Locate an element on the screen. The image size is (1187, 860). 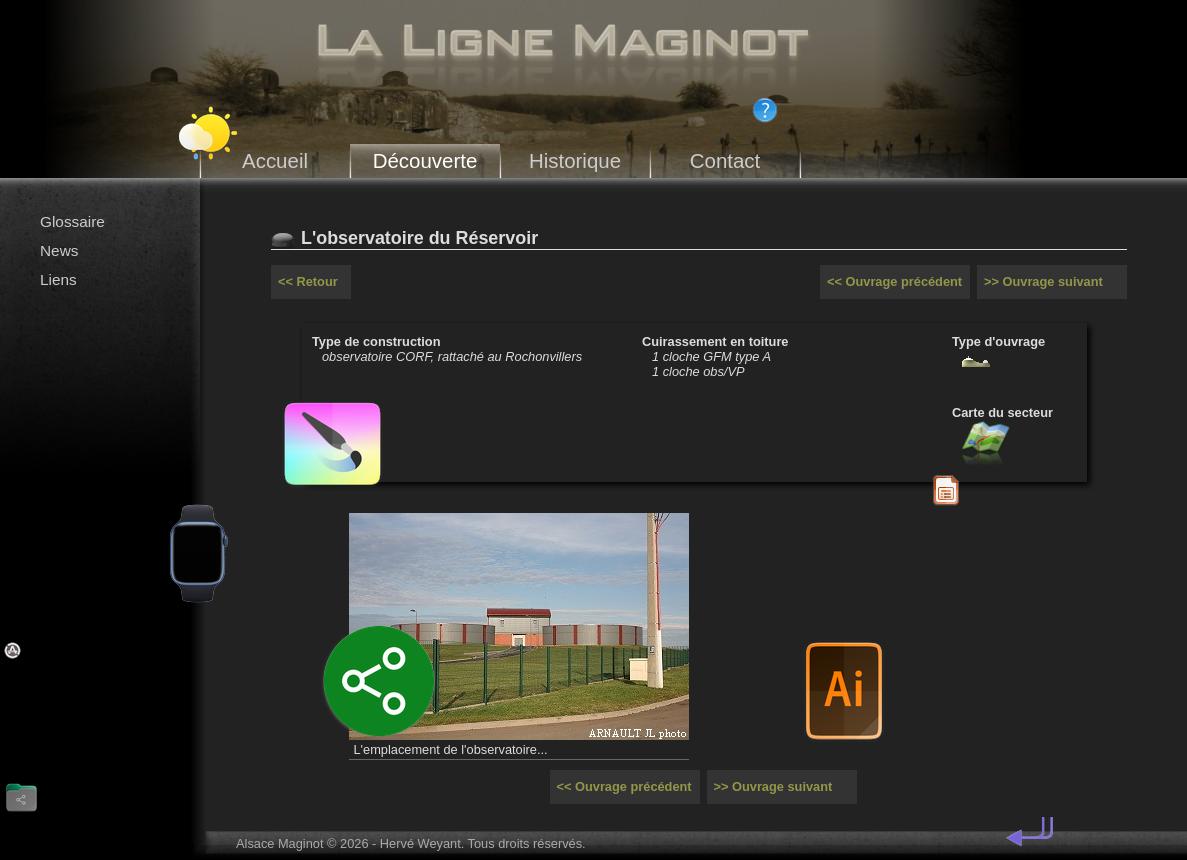
access your public shared folder is located at coordinates (21, 797).